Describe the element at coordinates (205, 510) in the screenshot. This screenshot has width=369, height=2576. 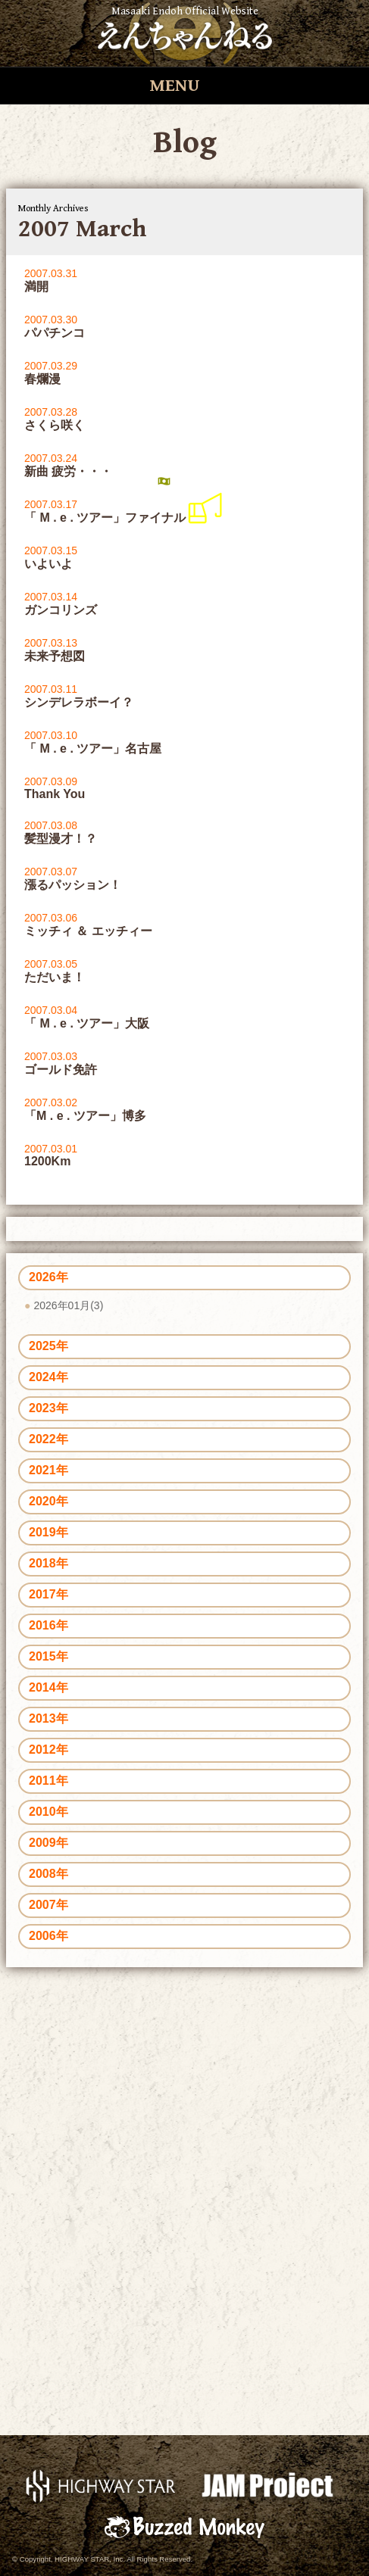
I see `construction or building-related feature` at that location.